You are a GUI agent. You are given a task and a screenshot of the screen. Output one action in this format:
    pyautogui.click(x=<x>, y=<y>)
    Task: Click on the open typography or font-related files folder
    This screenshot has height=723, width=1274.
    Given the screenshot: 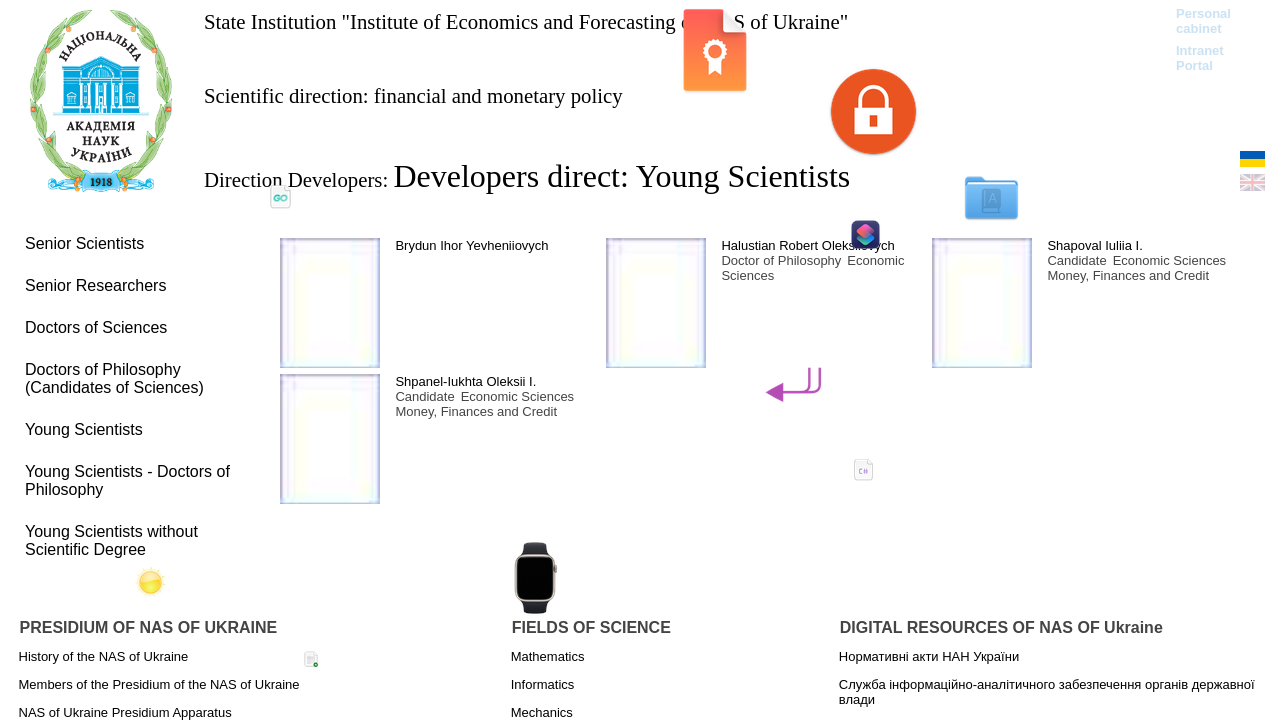 What is the action you would take?
    pyautogui.click(x=991, y=197)
    